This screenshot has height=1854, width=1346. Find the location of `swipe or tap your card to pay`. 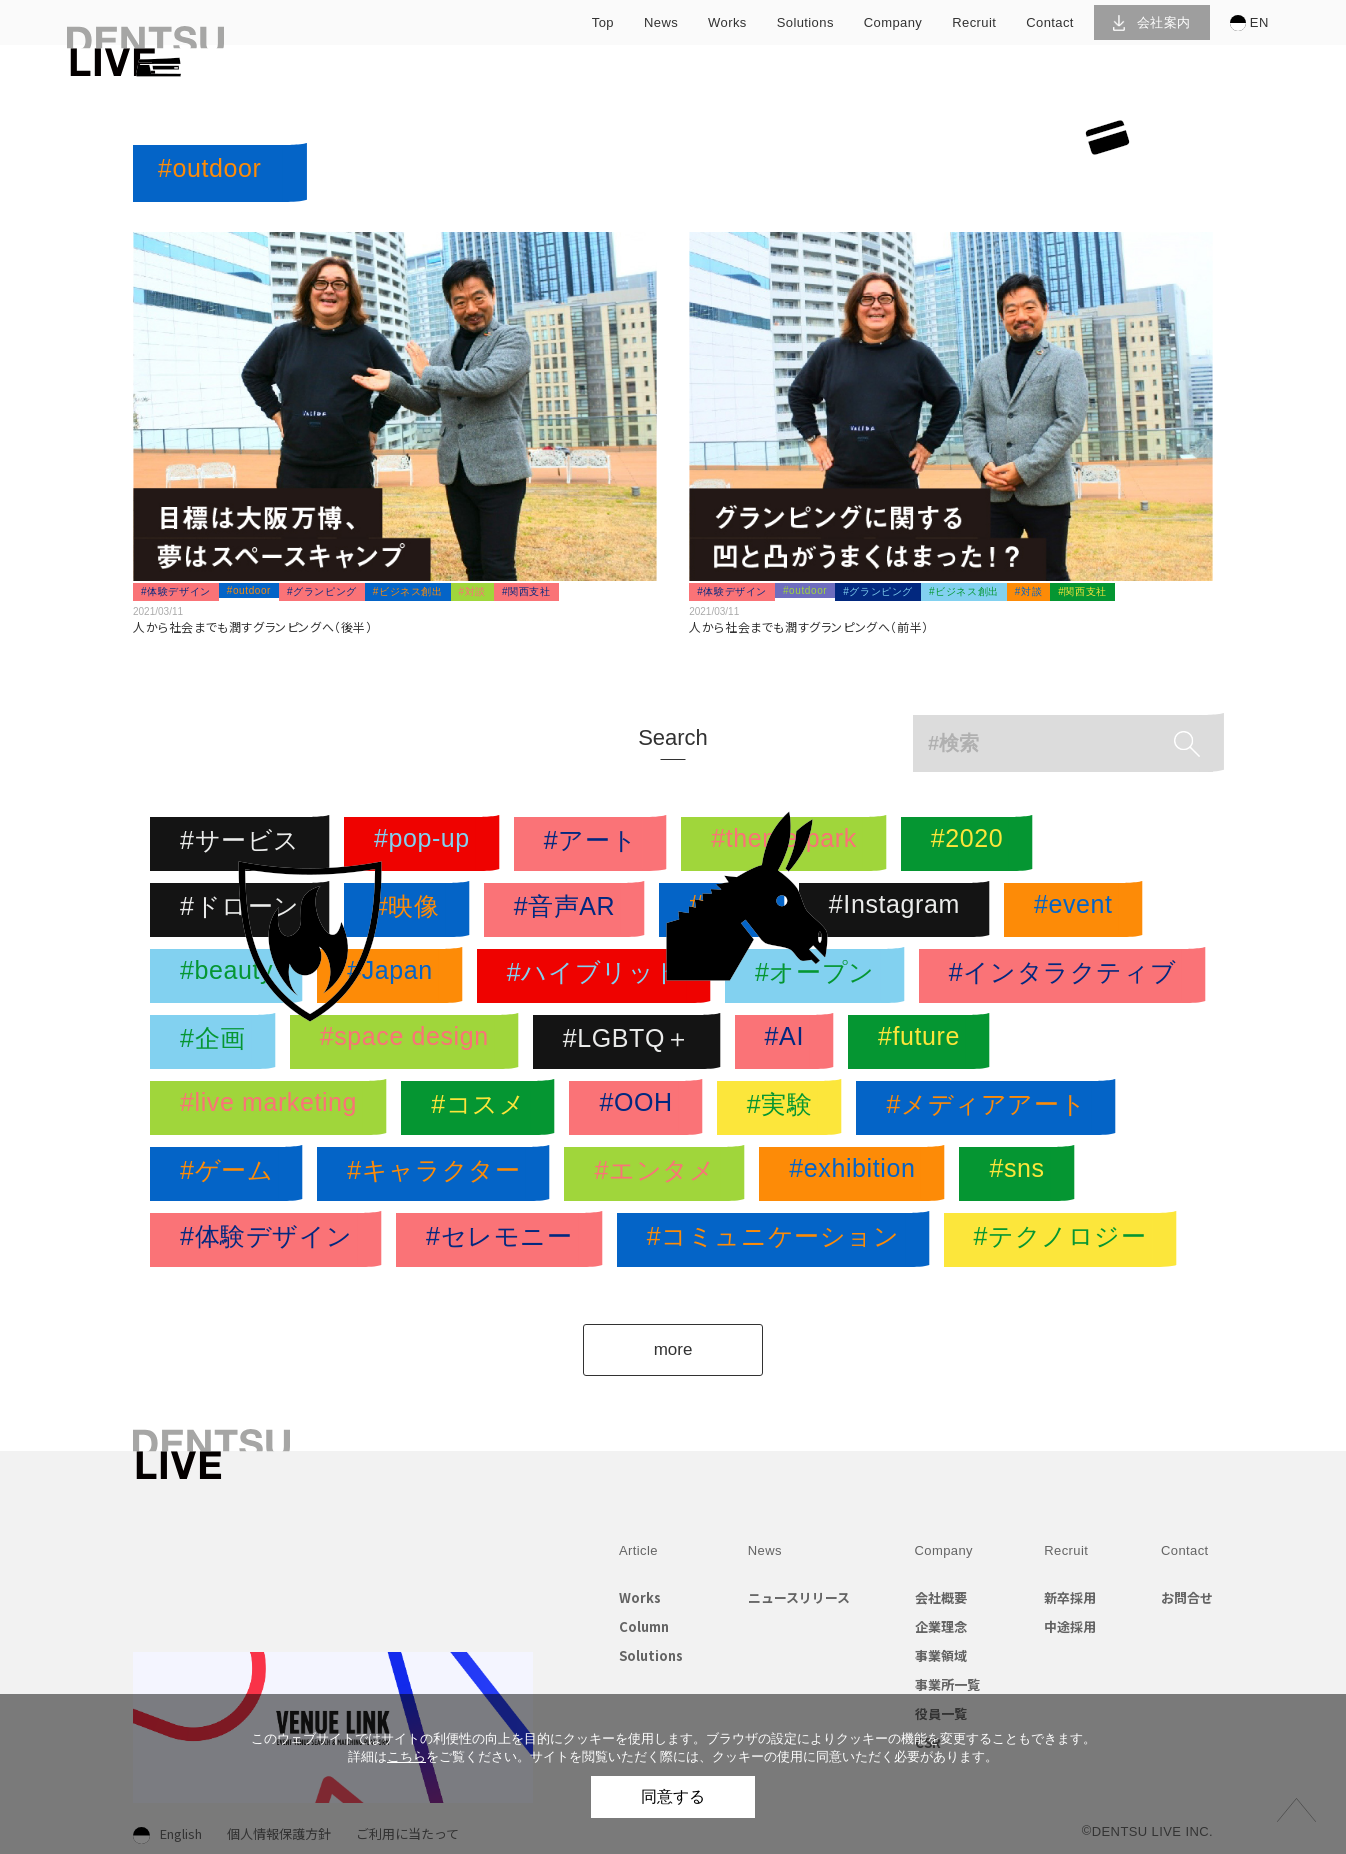

swipe or tap your card to pay is located at coordinates (1107, 137).